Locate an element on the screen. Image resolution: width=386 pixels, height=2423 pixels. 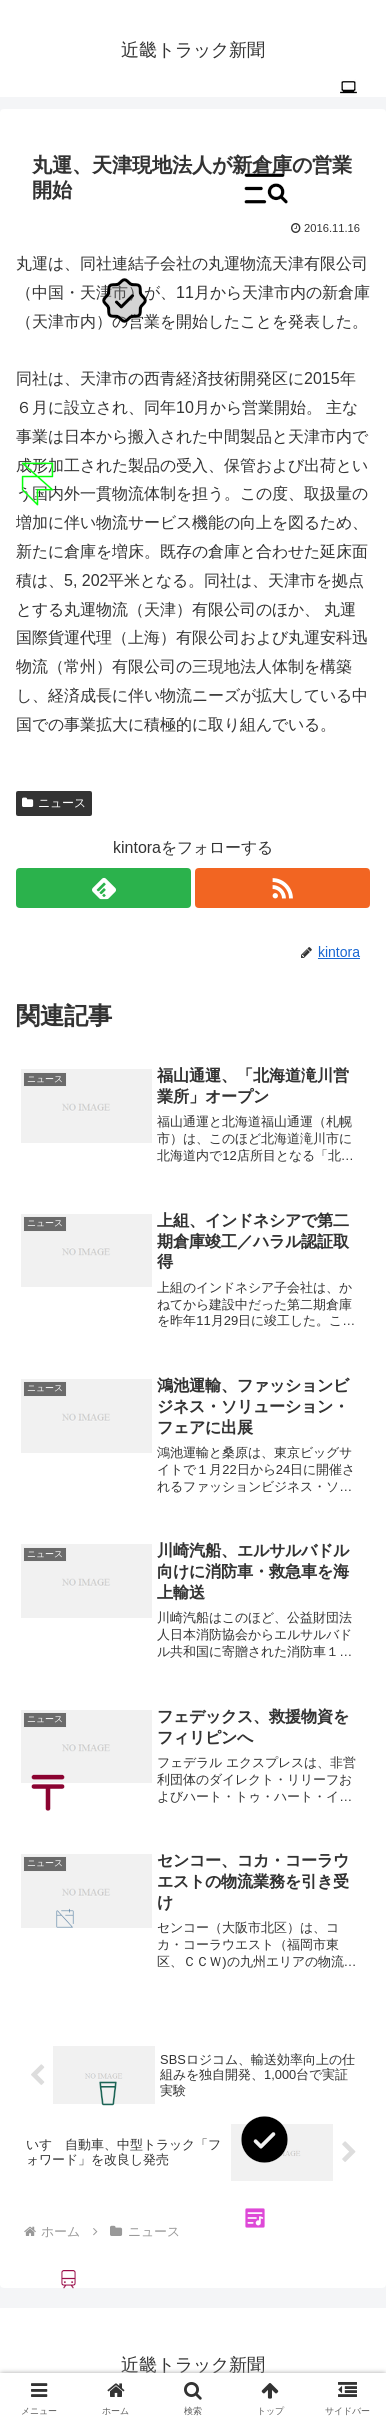
view nearby bars or pubs is located at coordinates (108, 2093).